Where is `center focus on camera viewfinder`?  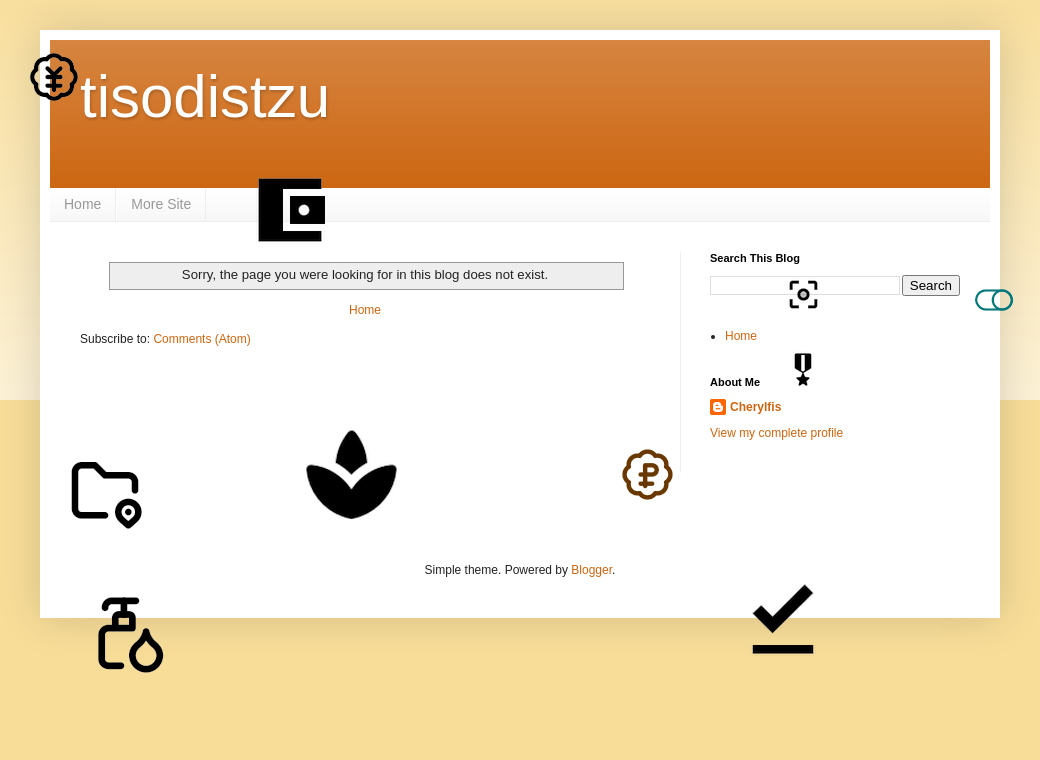
center focus on camera viewfinder is located at coordinates (803, 294).